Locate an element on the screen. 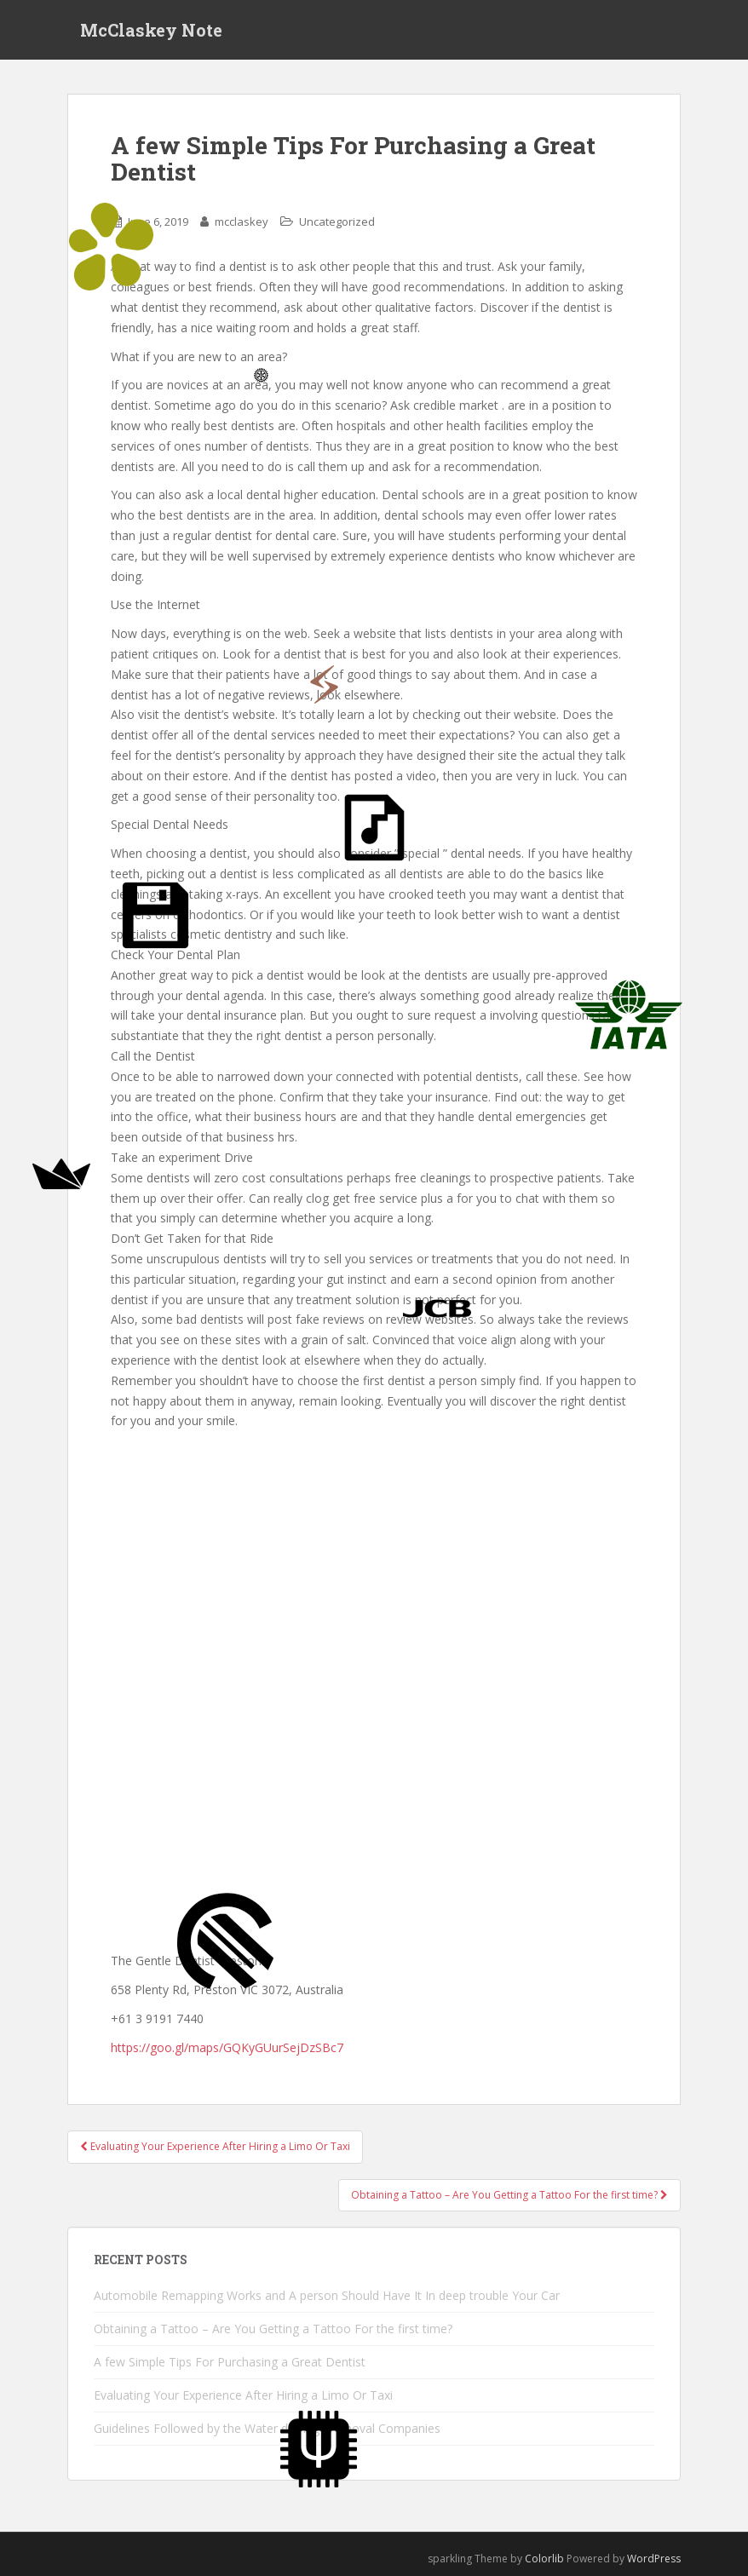  slint framework logo is located at coordinates (324, 684).